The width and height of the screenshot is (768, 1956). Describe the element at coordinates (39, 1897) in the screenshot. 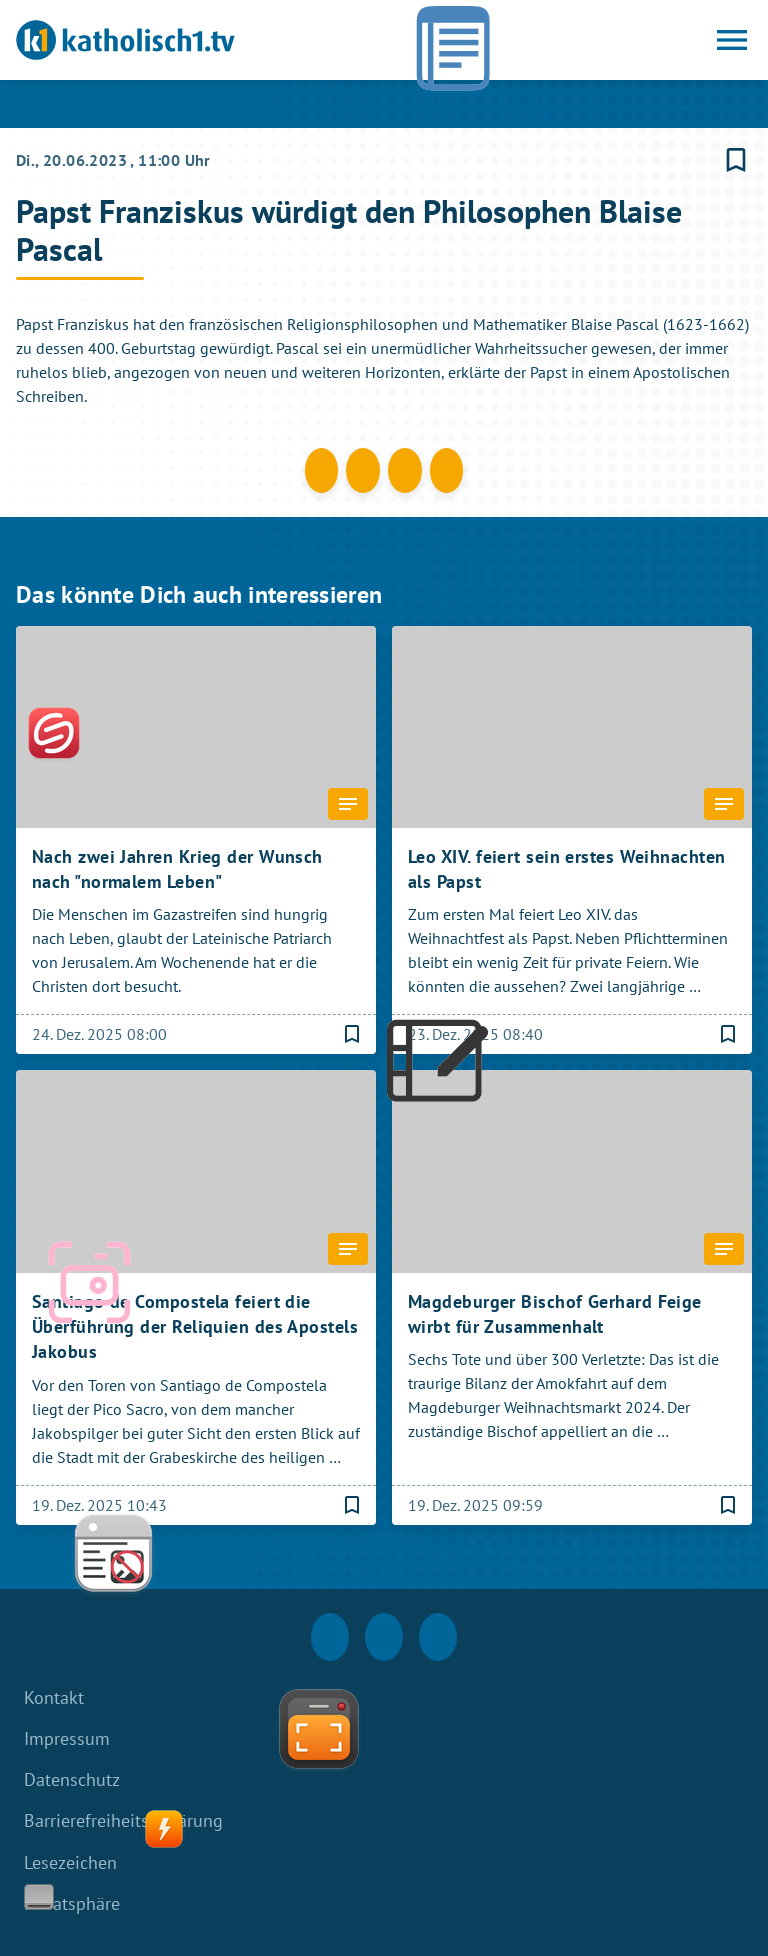

I see `access removable storage device` at that location.